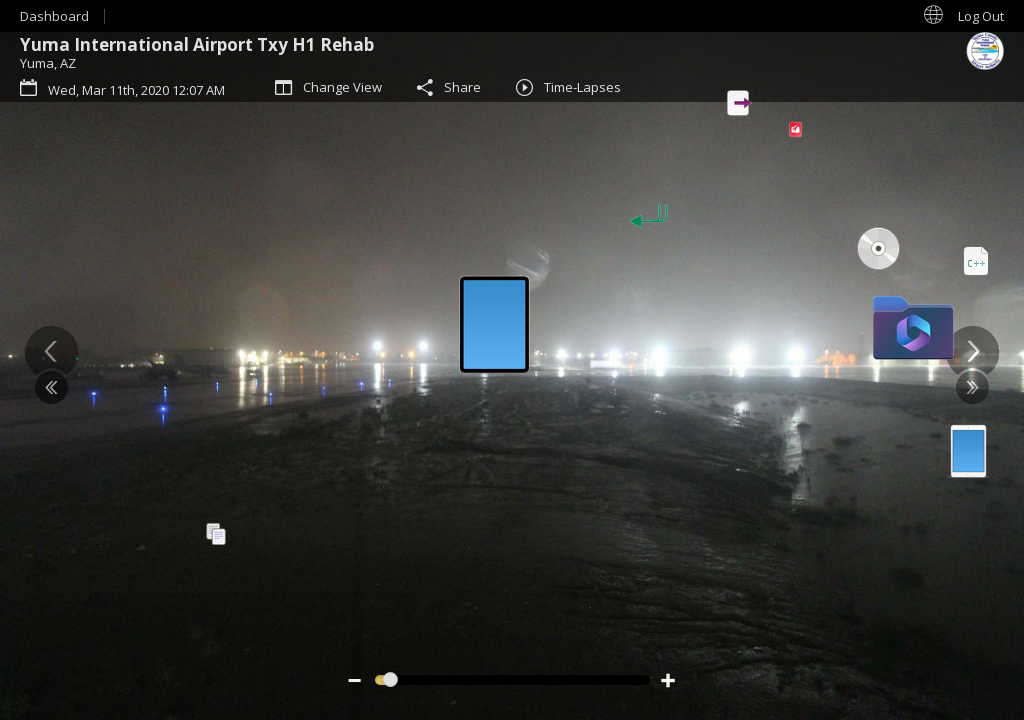 This screenshot has width=1024, height=720. I want to click on a C++ source code file, so click(976, 261).